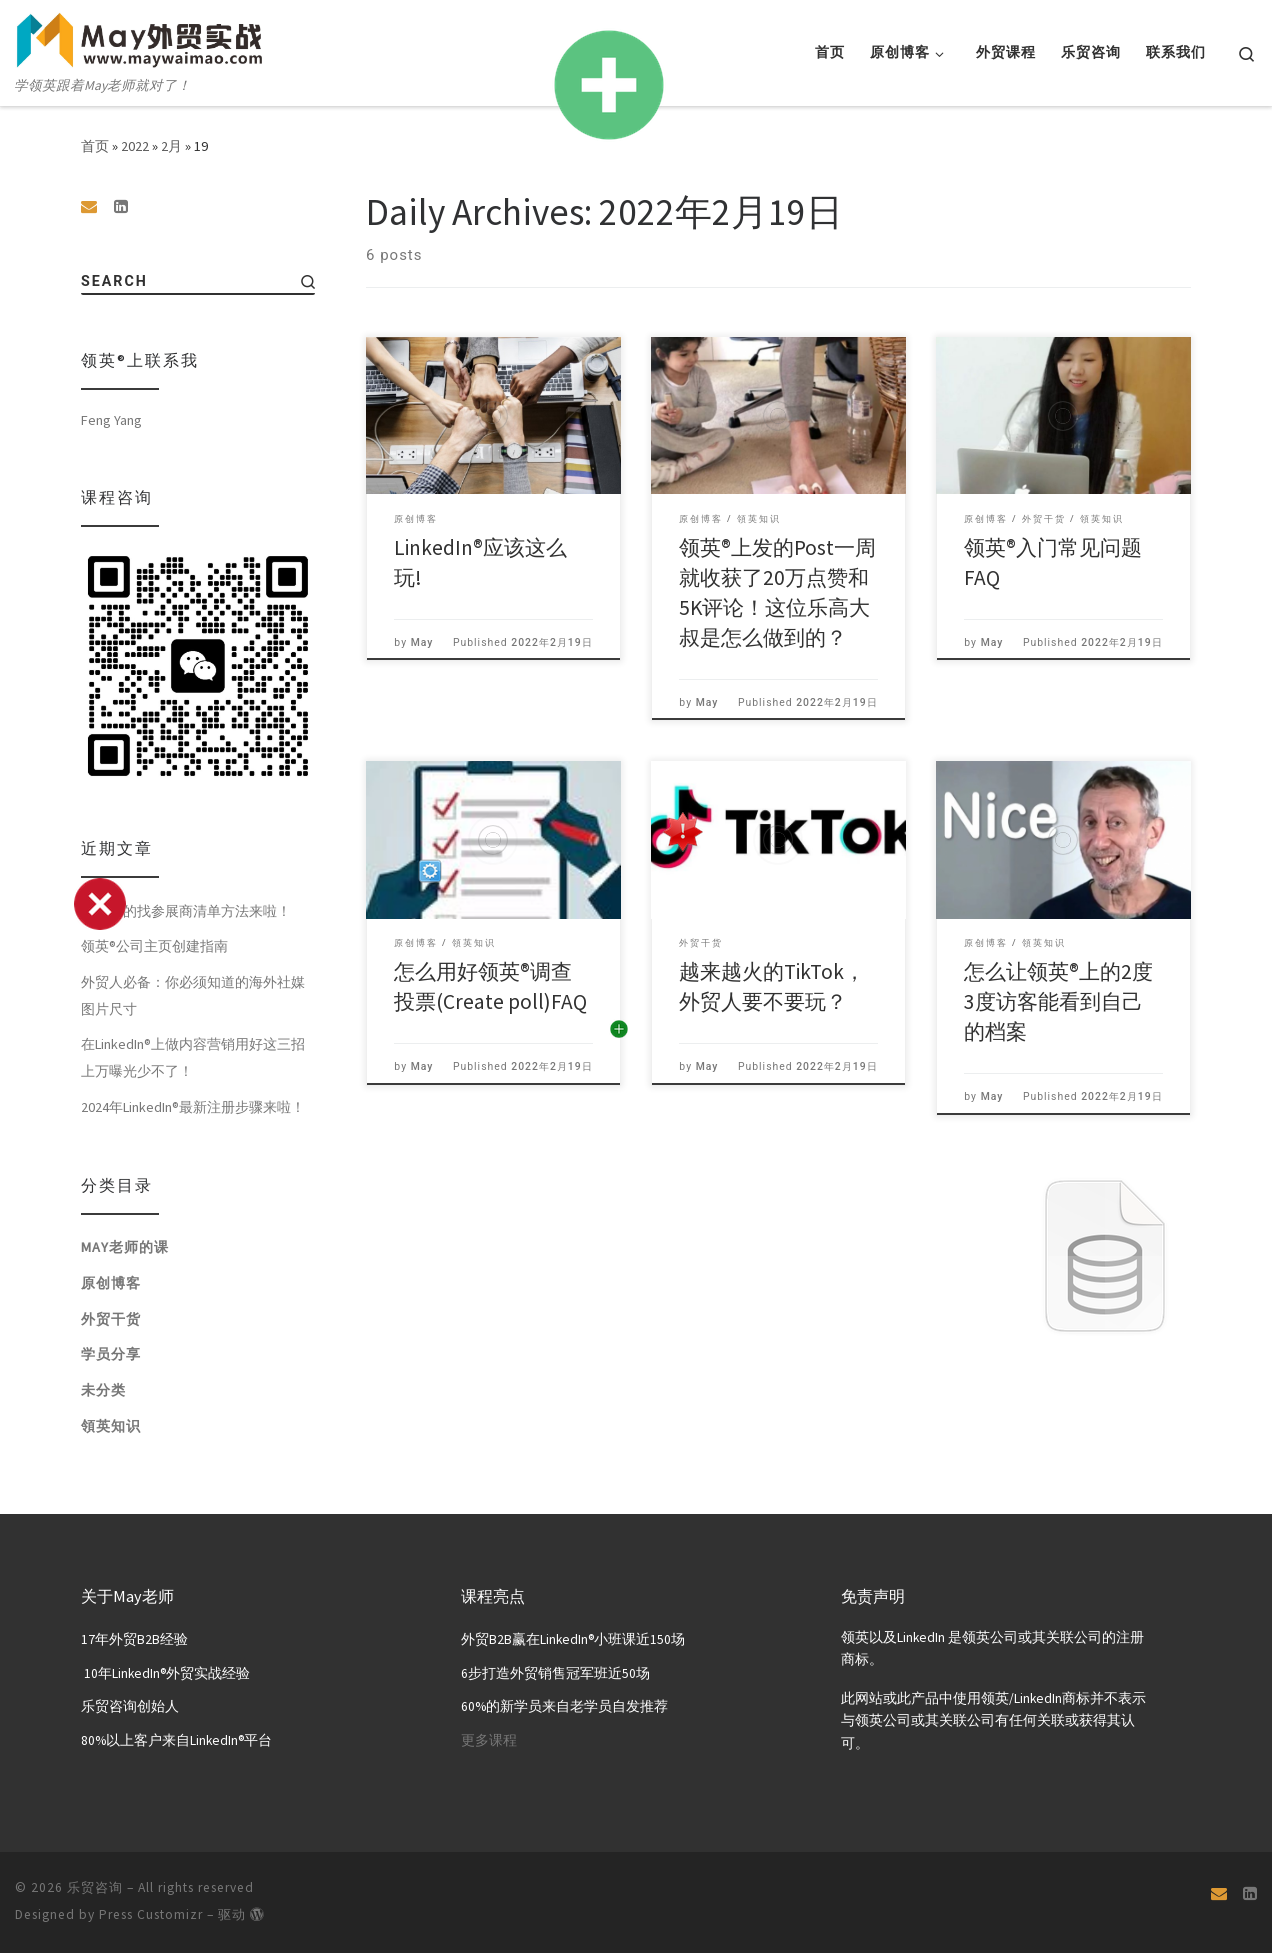  What do you see at coordinates (1105, 1256) in the screenshot?
I see `sql database file` at bounding box center [1105, 1256].